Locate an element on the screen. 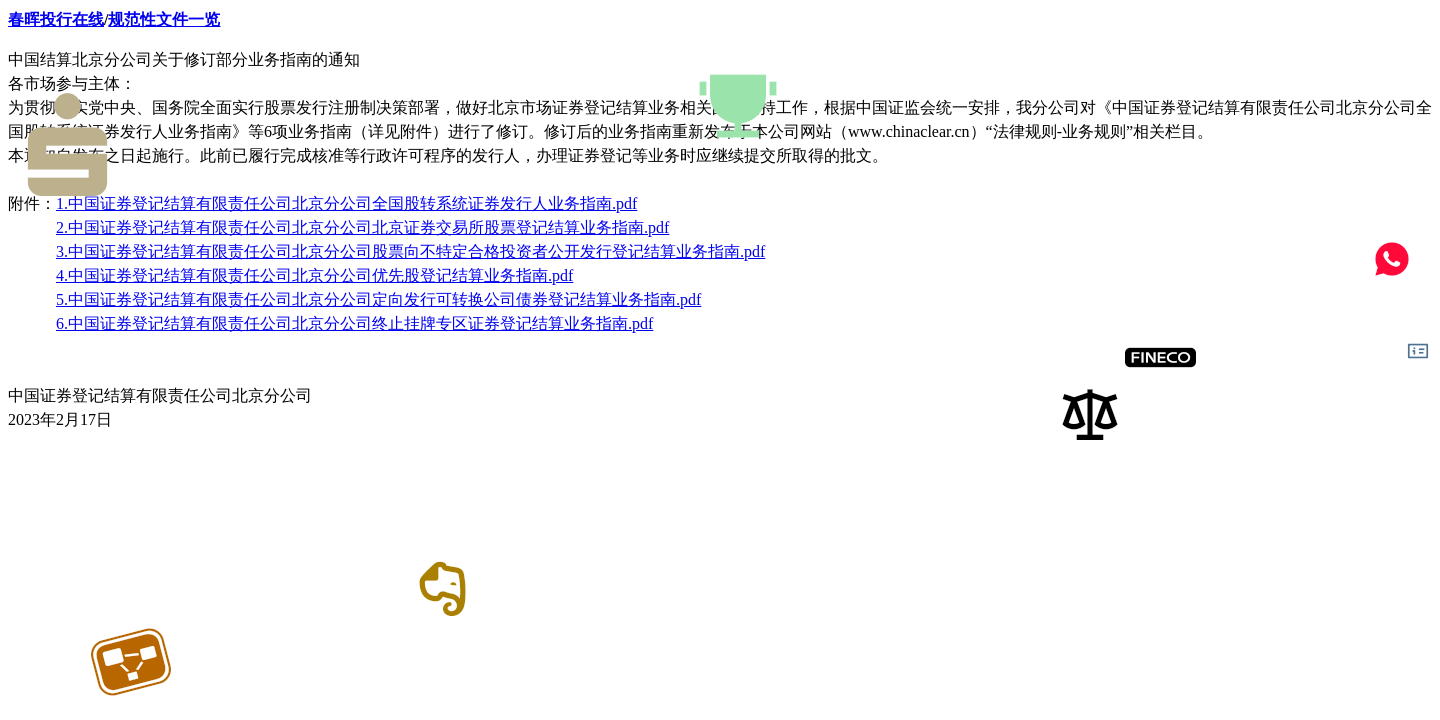 This screenshot has width=1440, height=720. access legal or terms of service information is located at coordinates (1090, 416).